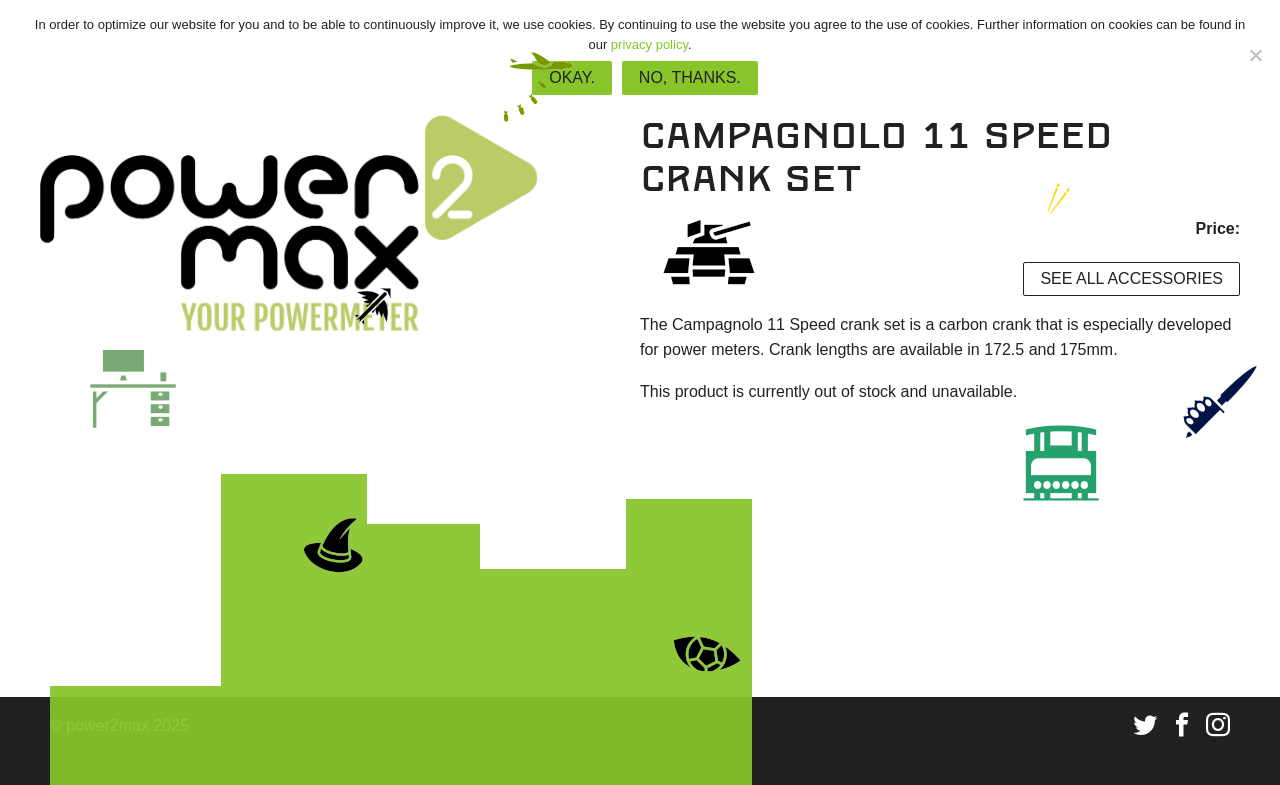 The image size is (1280, 785). Describe the element at coordinates (333, 545) in the screenshot. I see `select wizard or mage character class` at that location.